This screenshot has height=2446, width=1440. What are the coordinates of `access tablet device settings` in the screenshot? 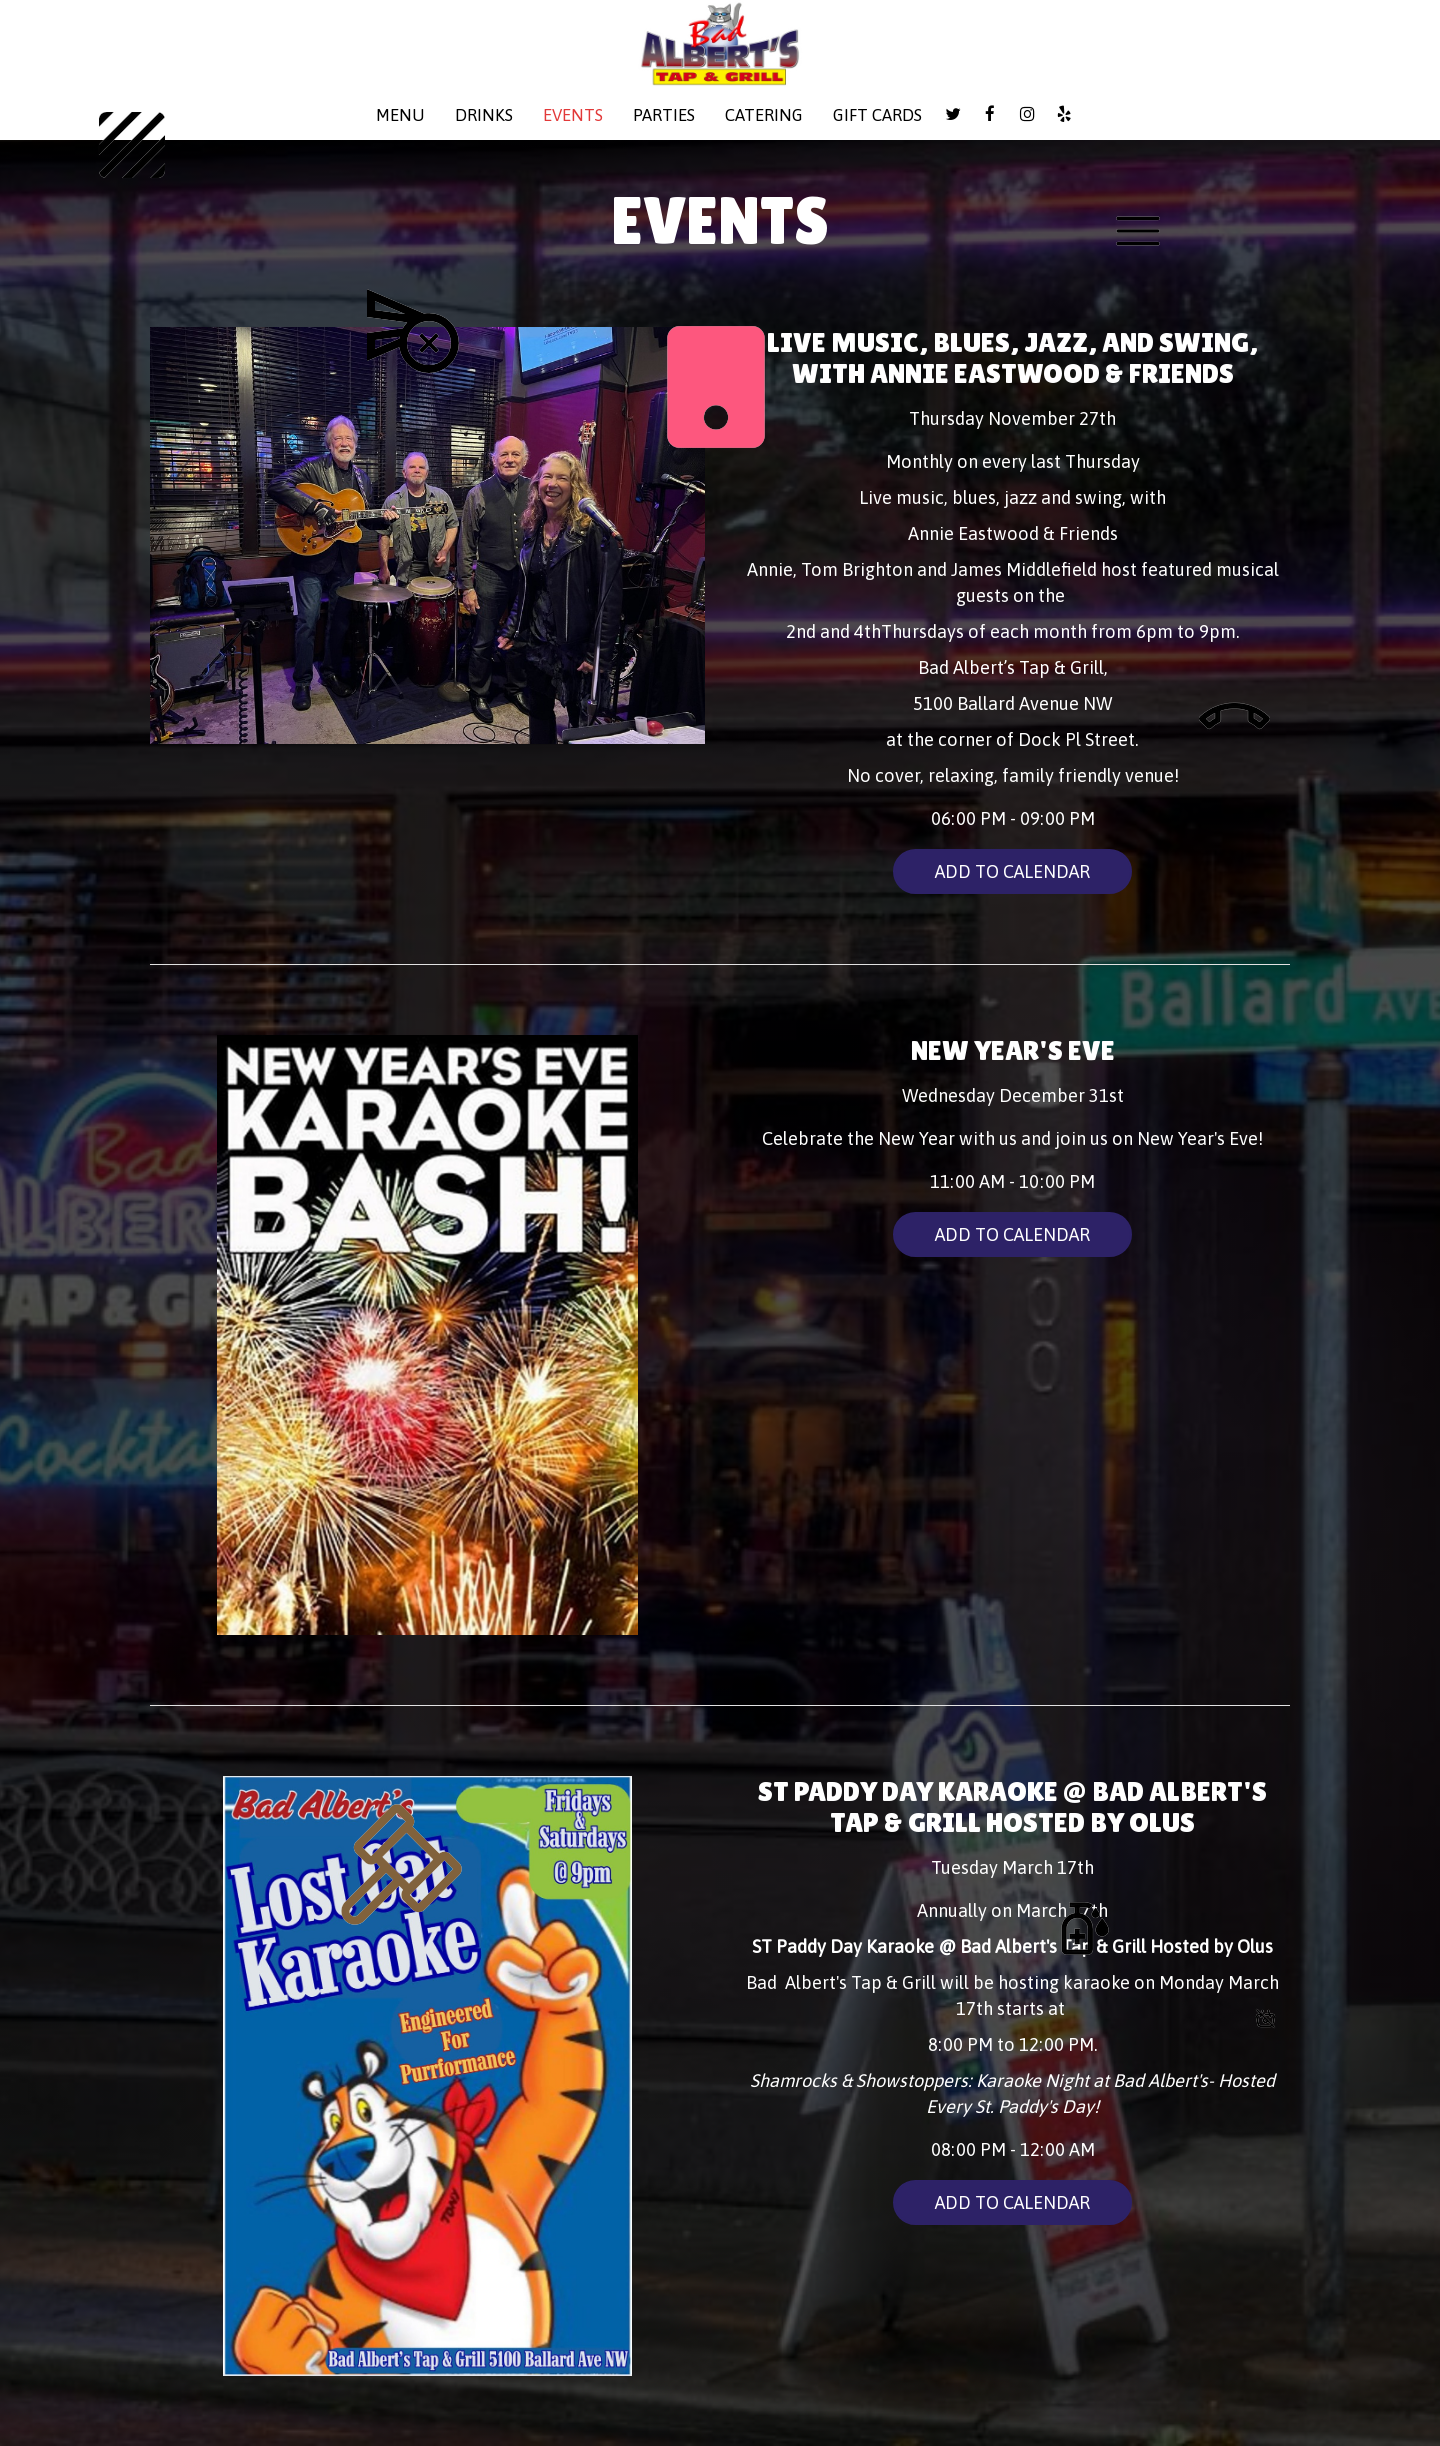 It's located at (716, 387).